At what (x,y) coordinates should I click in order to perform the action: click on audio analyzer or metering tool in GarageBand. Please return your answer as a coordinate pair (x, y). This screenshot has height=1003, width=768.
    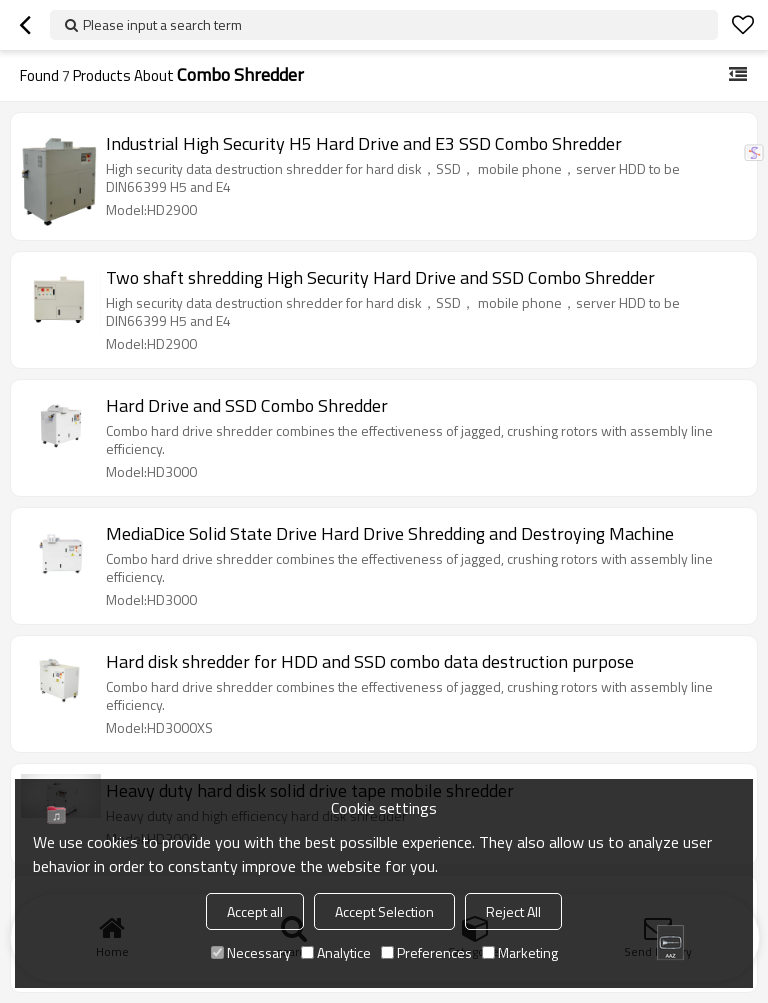
    Looking at the image, I should click on (670, 943).